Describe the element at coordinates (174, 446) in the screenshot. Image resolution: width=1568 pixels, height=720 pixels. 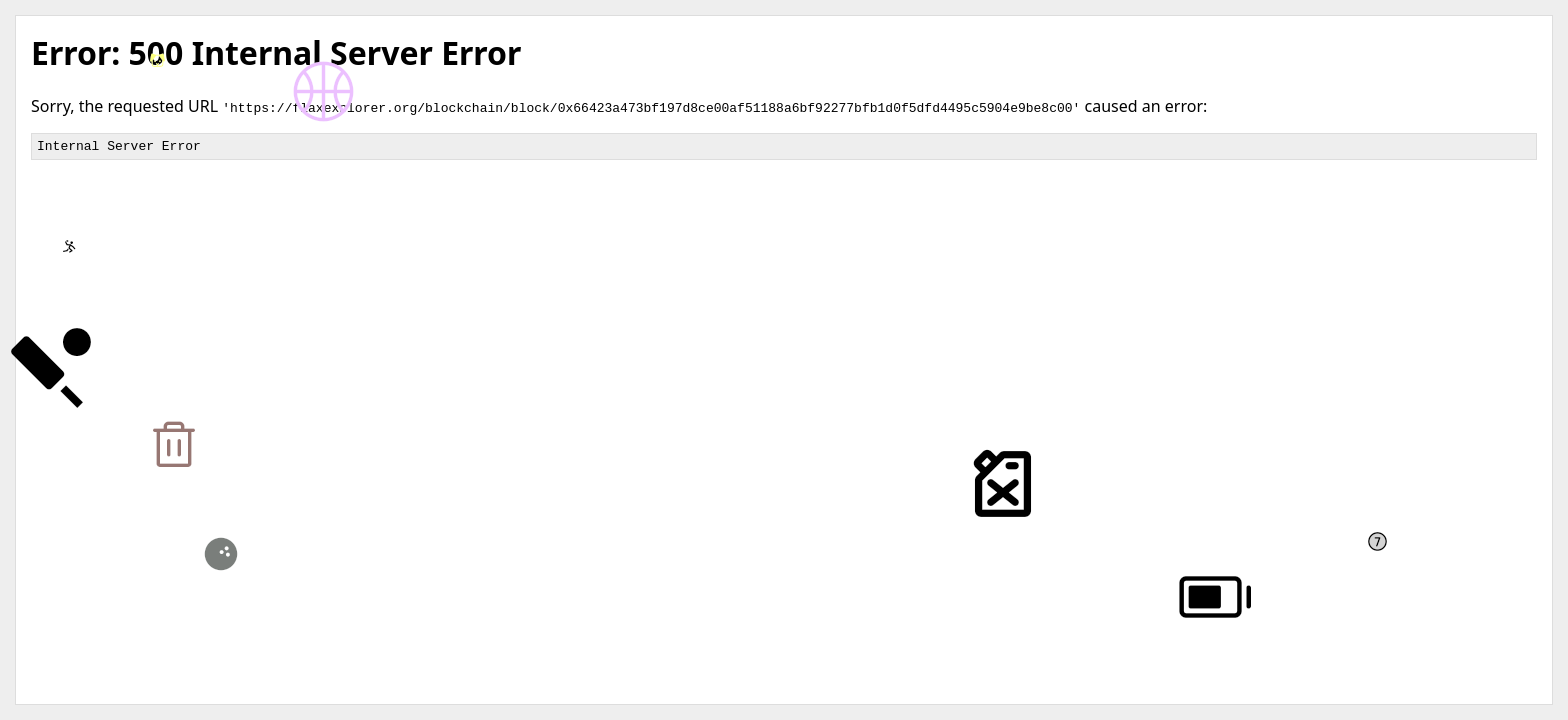
I see `delete this item` at that location.